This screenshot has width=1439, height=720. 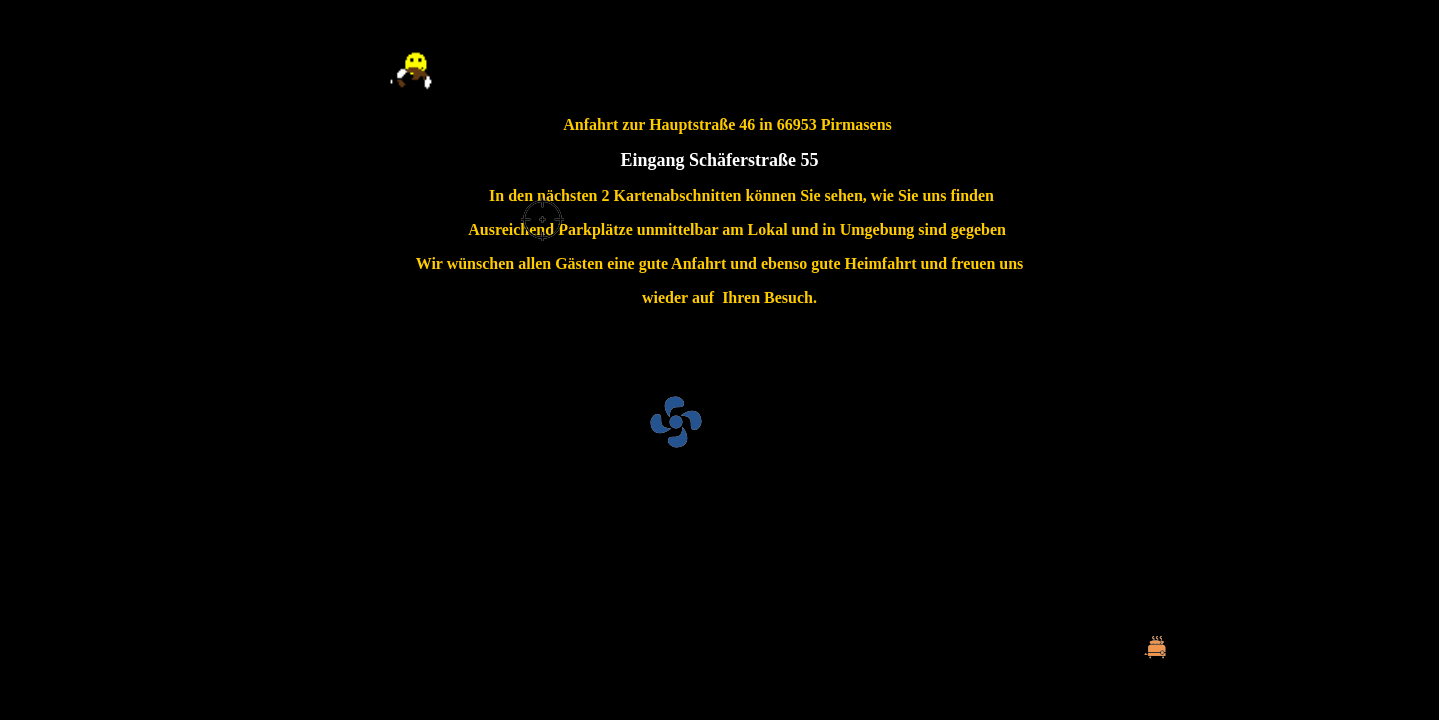 What do you see at coordinates (1155, 647) in the screenshot?
I see `kitchen appliance or cooking-related feature` at bounding box center [1155, 647].